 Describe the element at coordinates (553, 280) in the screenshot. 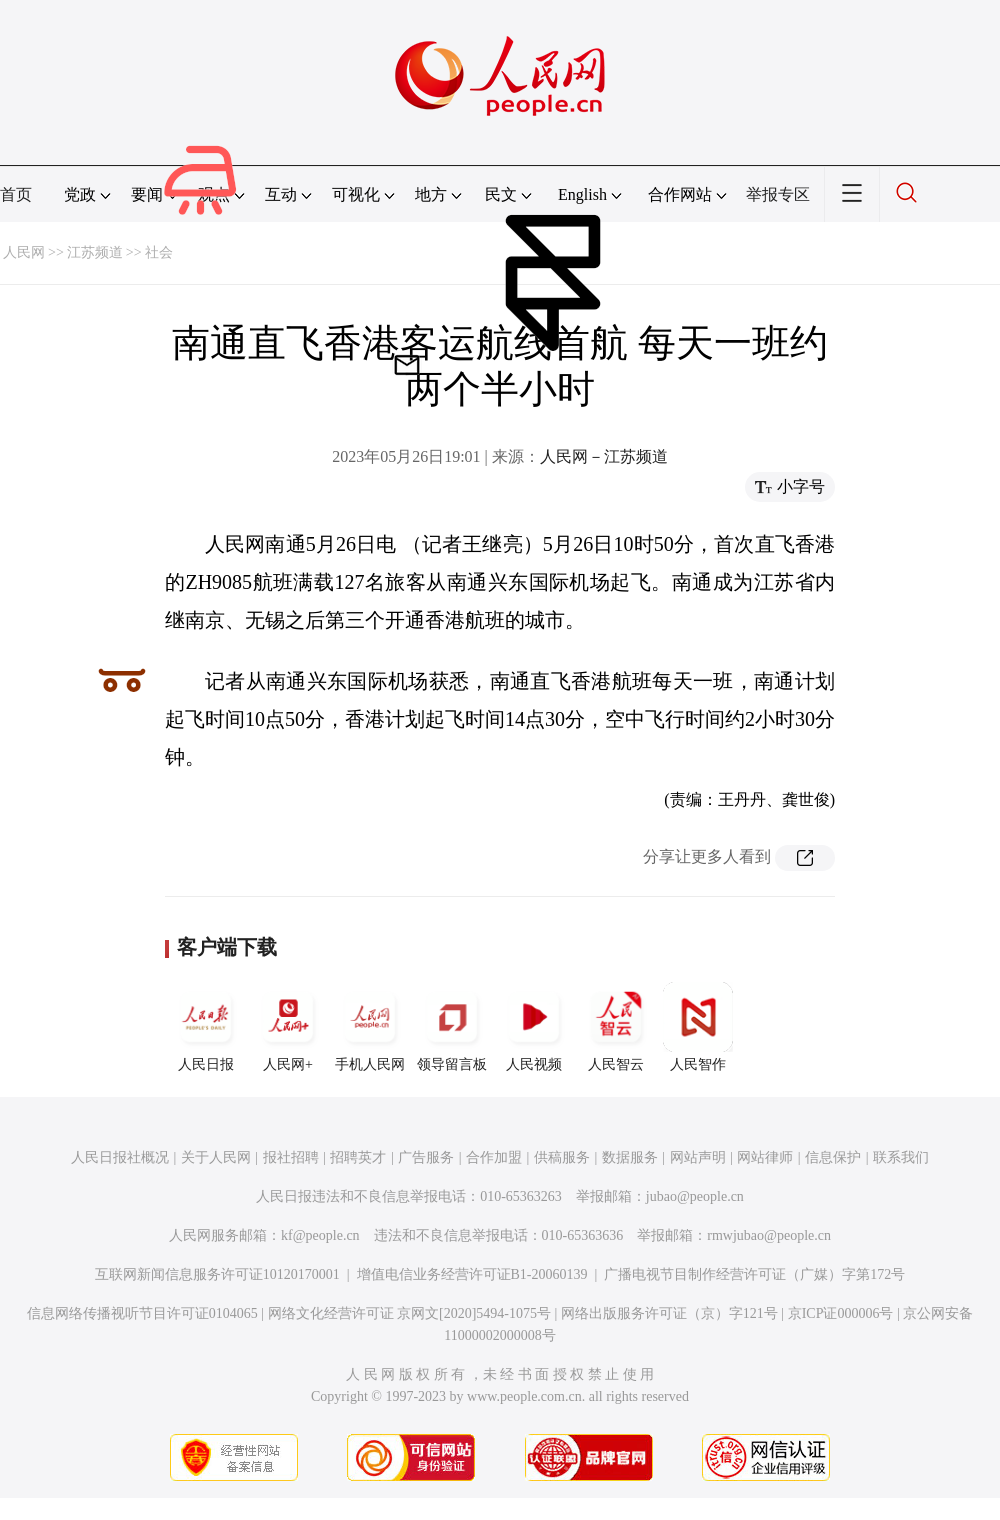

I see `open Framer app` at that location.